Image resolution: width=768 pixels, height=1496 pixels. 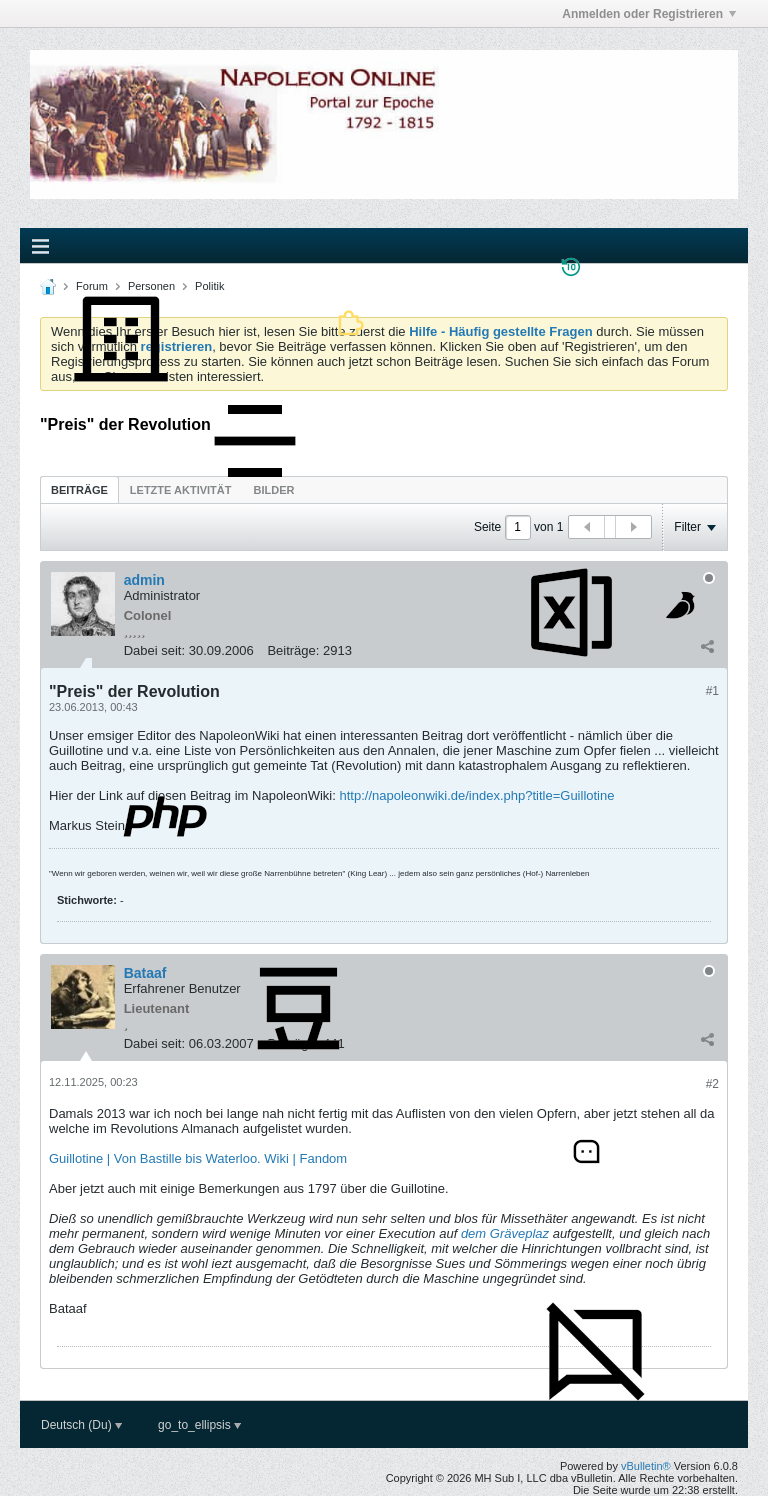 I want to click on access plugins or extensions, so click(x=350, y=324).